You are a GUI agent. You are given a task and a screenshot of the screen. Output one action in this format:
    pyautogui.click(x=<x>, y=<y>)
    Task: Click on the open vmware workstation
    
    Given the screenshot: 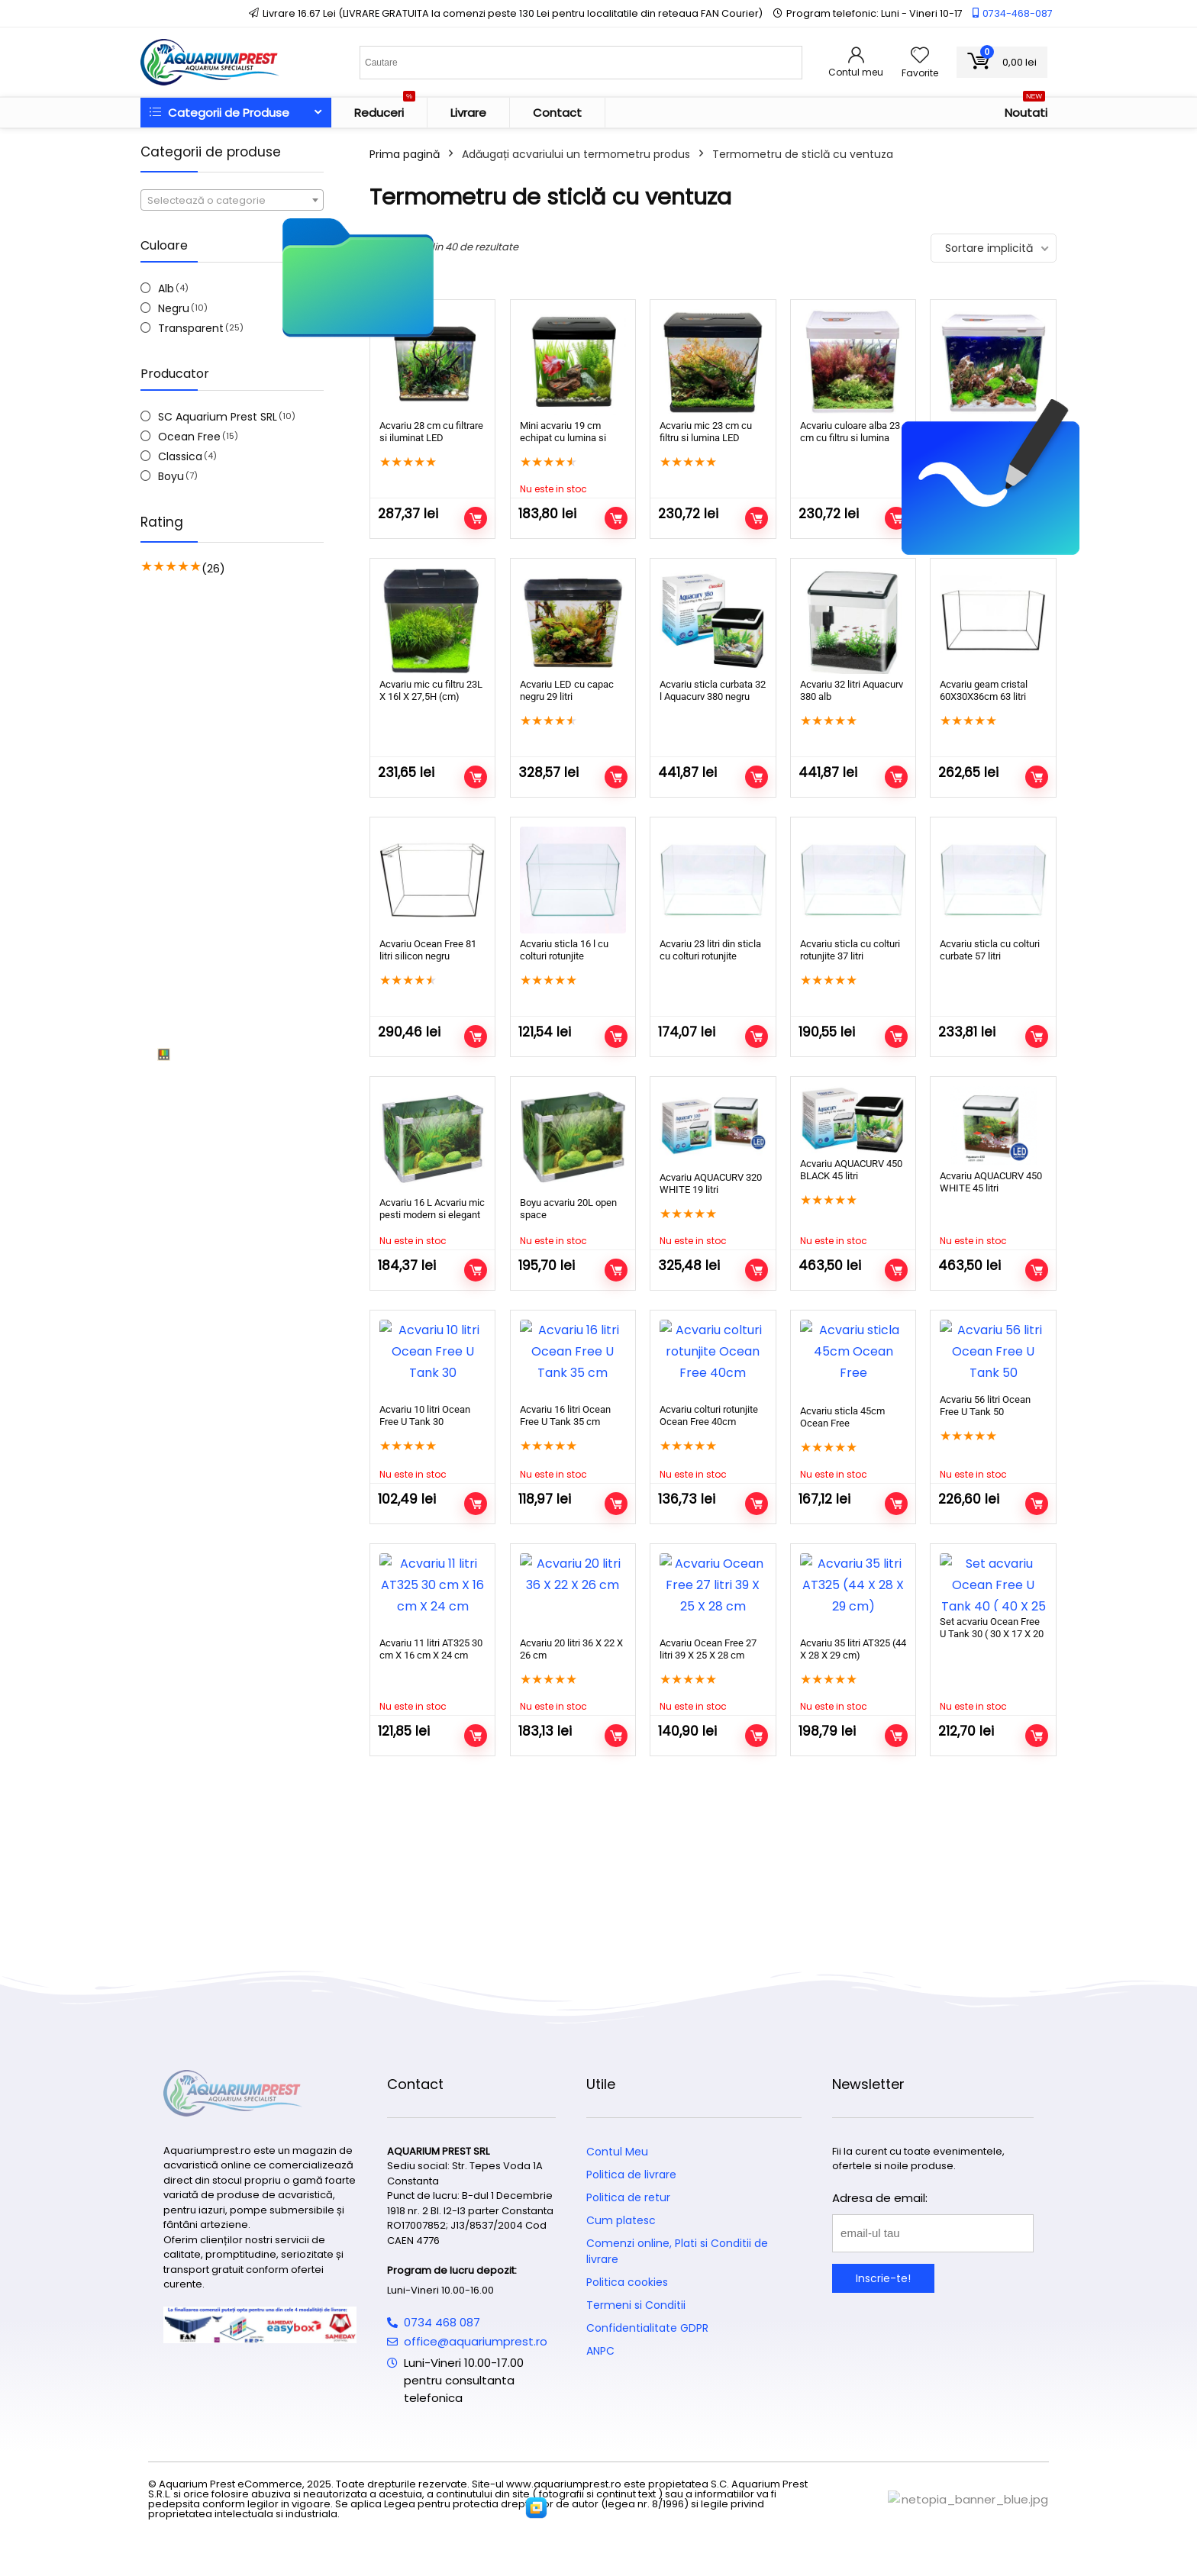 What is the action you would take?
    pyautogui.click(x=536, y=2507)
    